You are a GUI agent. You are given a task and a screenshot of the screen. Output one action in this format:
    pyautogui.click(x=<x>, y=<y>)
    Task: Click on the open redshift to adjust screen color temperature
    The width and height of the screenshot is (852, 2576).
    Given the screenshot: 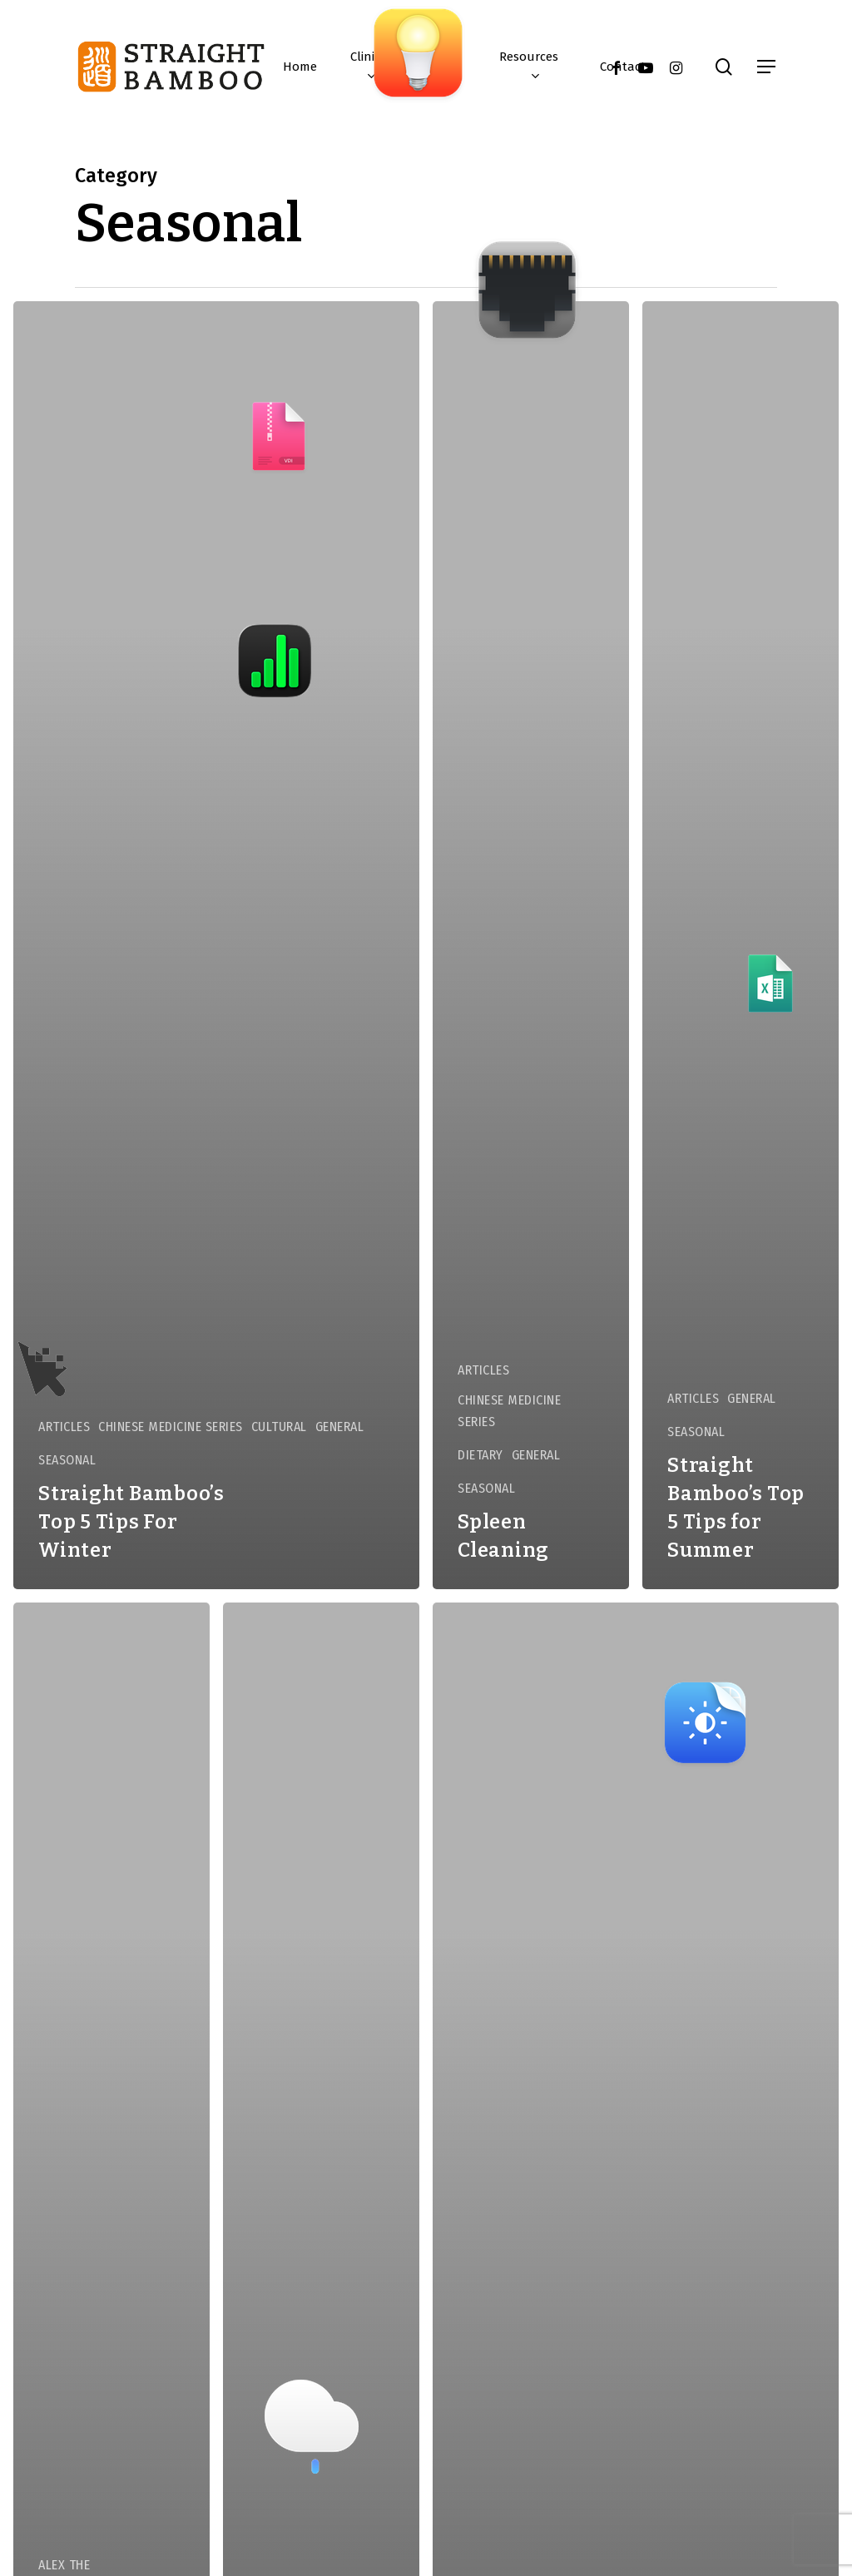 What is the action you would take?
    pyautogui.click(x=418, y=52)
    